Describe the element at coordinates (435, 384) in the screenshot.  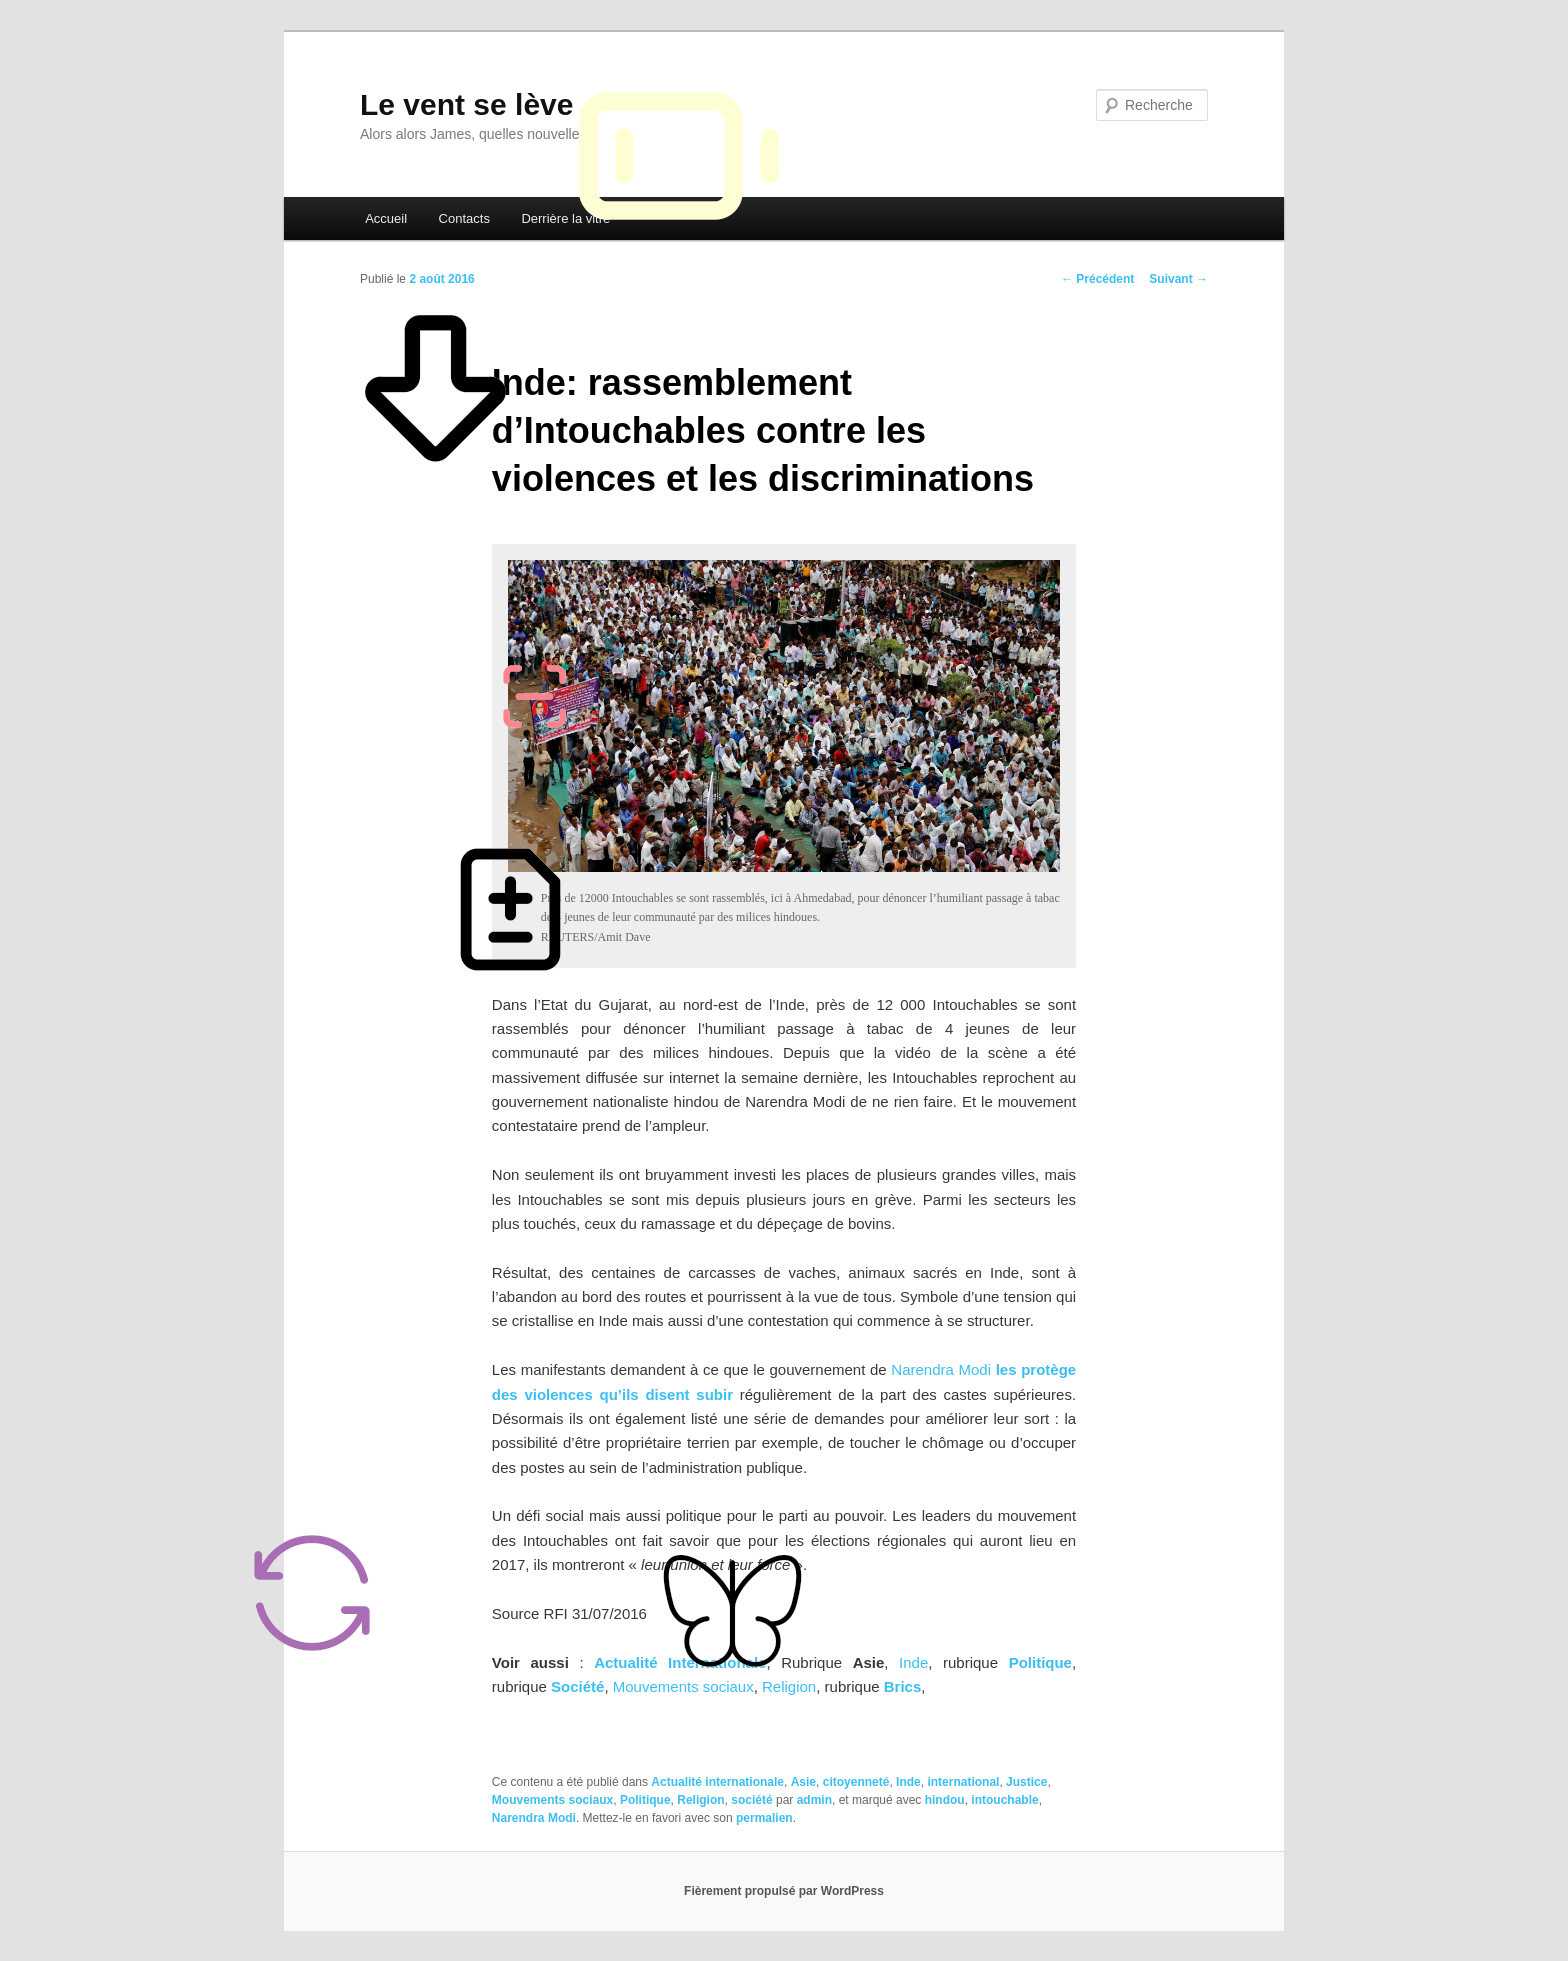
I see `download file or content` at that location.